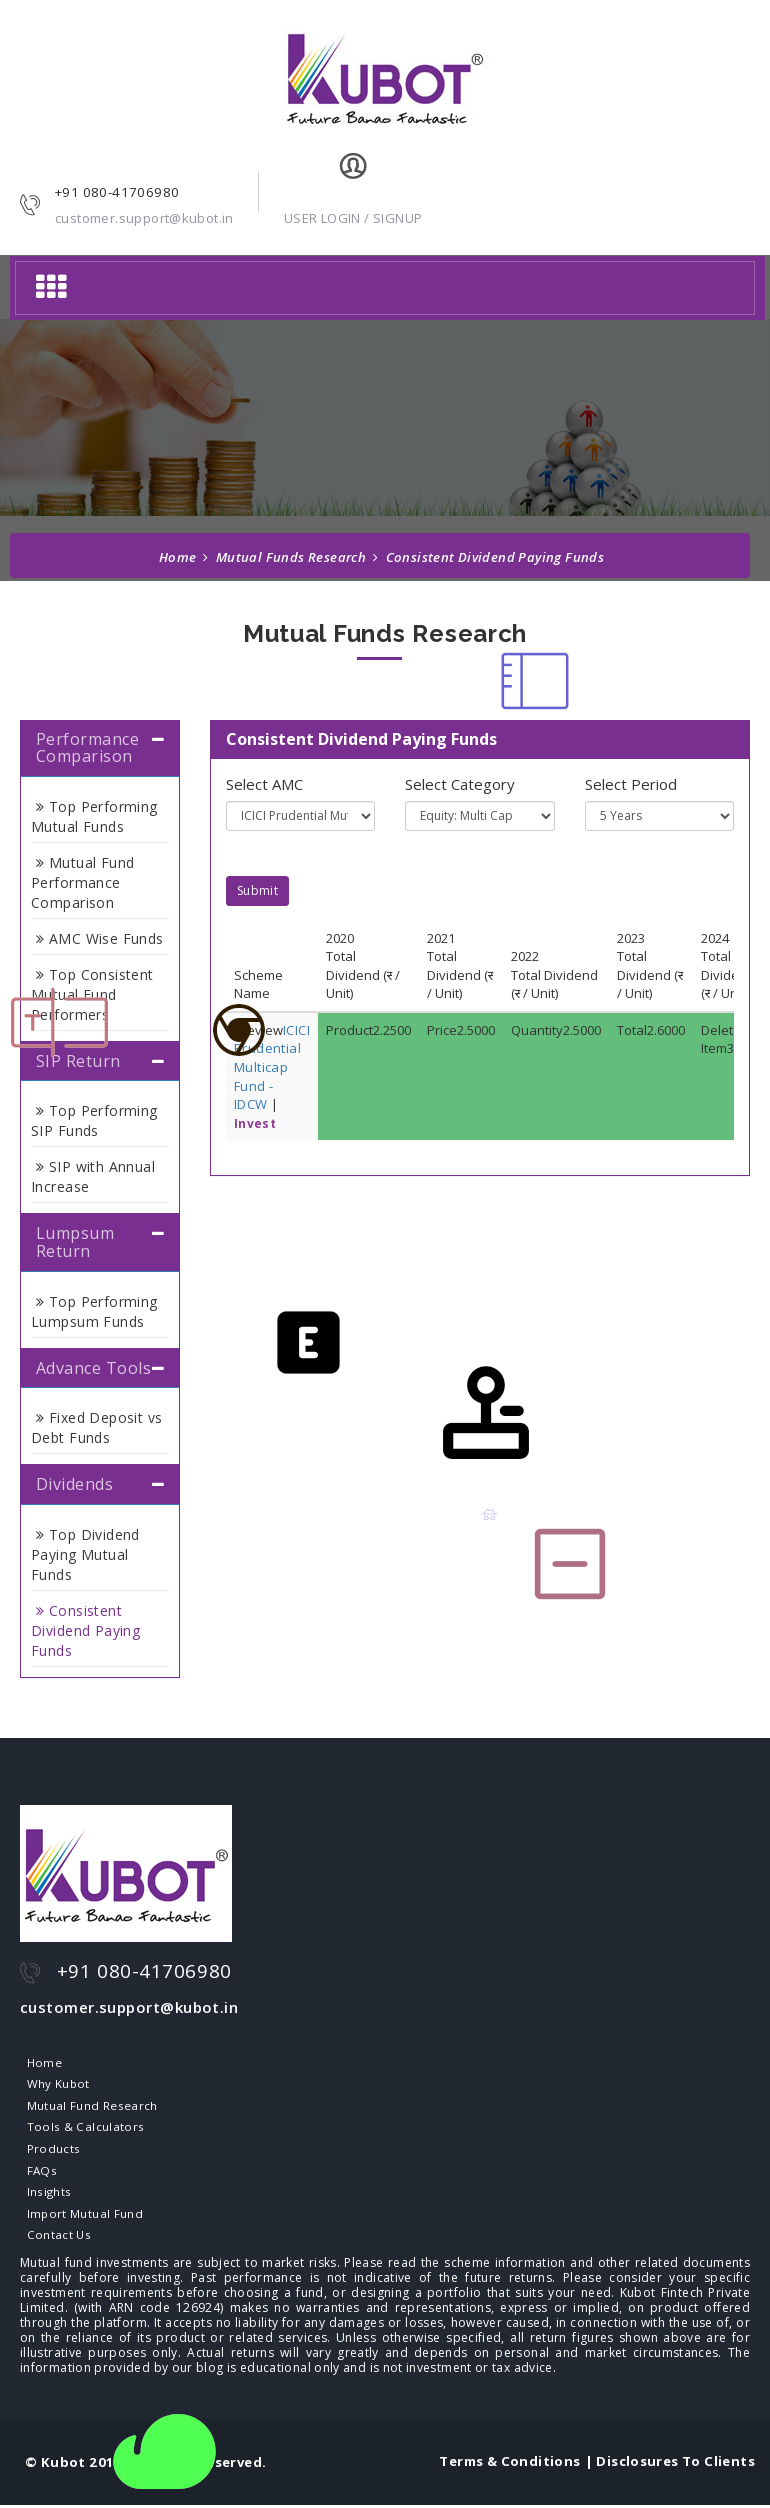 The image size is (770, 2508). I want to click on enable incognito or private browsing mode, so click(489, 1514).